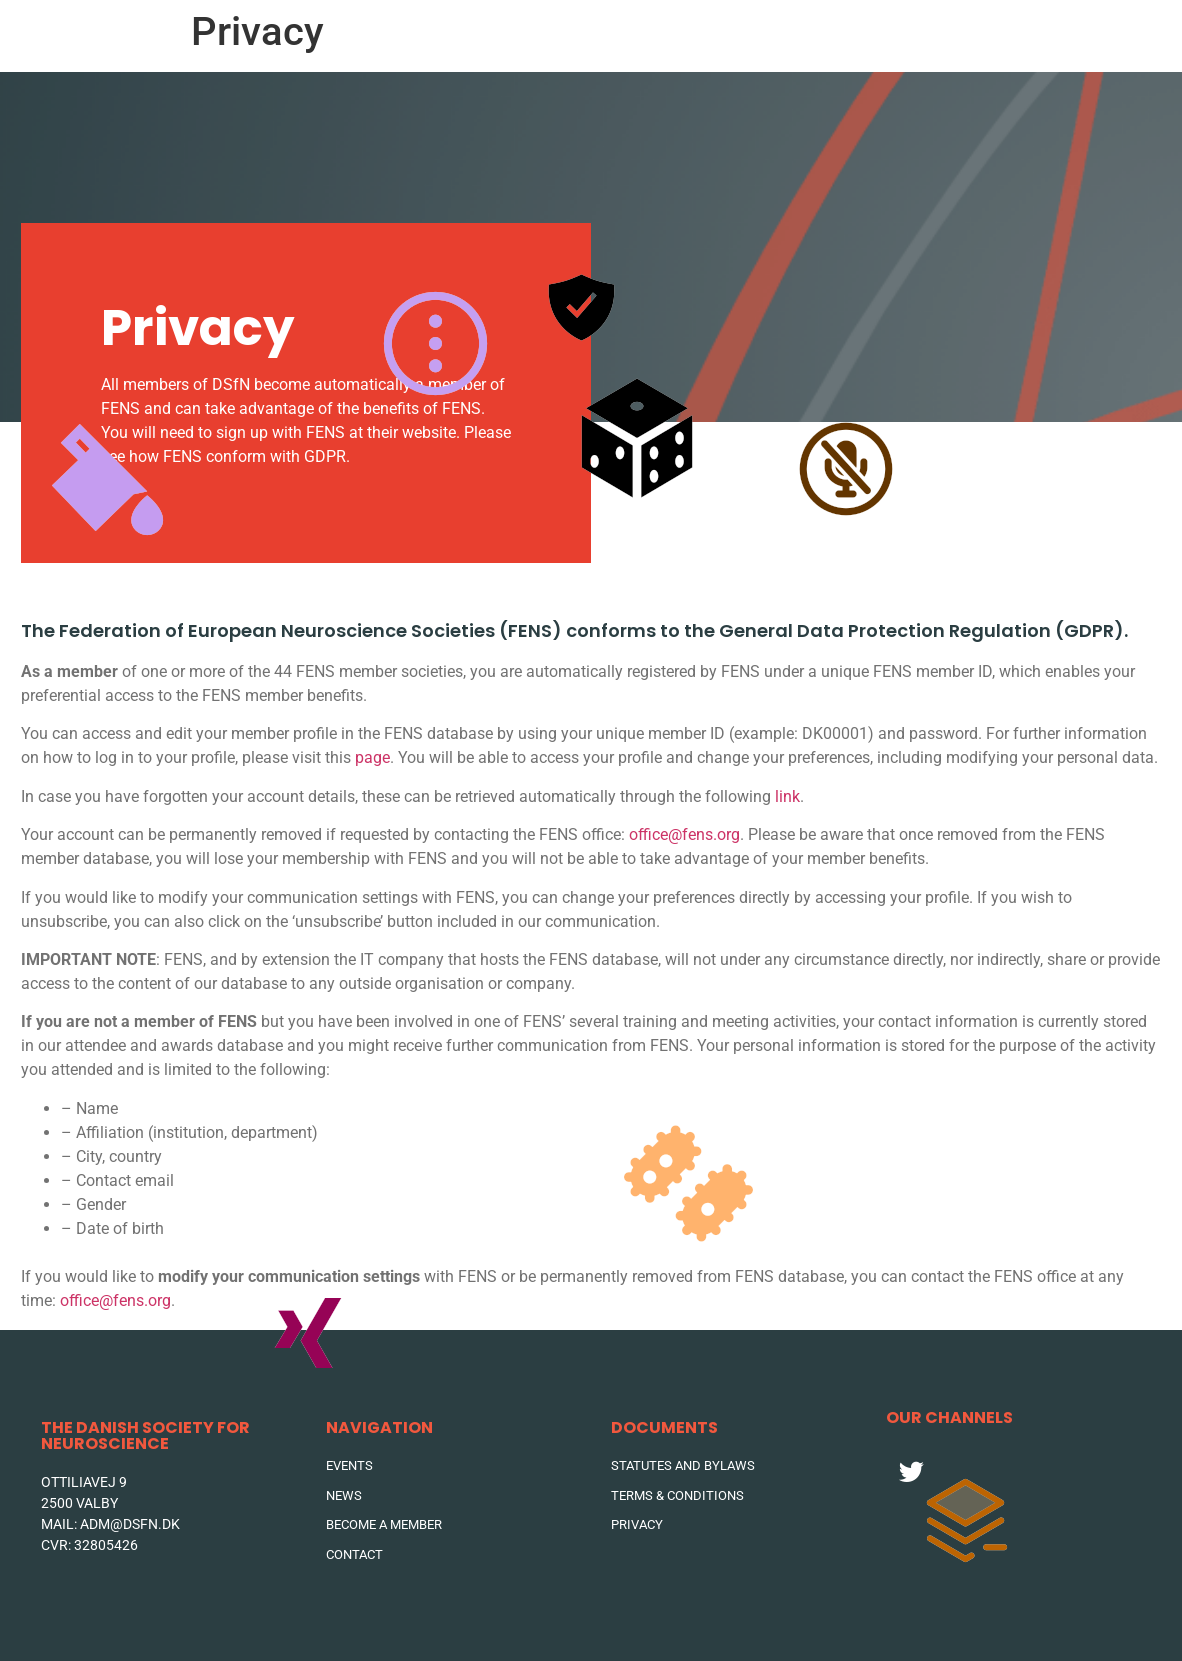  Describe the element at coordinates (308, 1333) in the screenshot. I see `visit xing professional network profile` at that location.